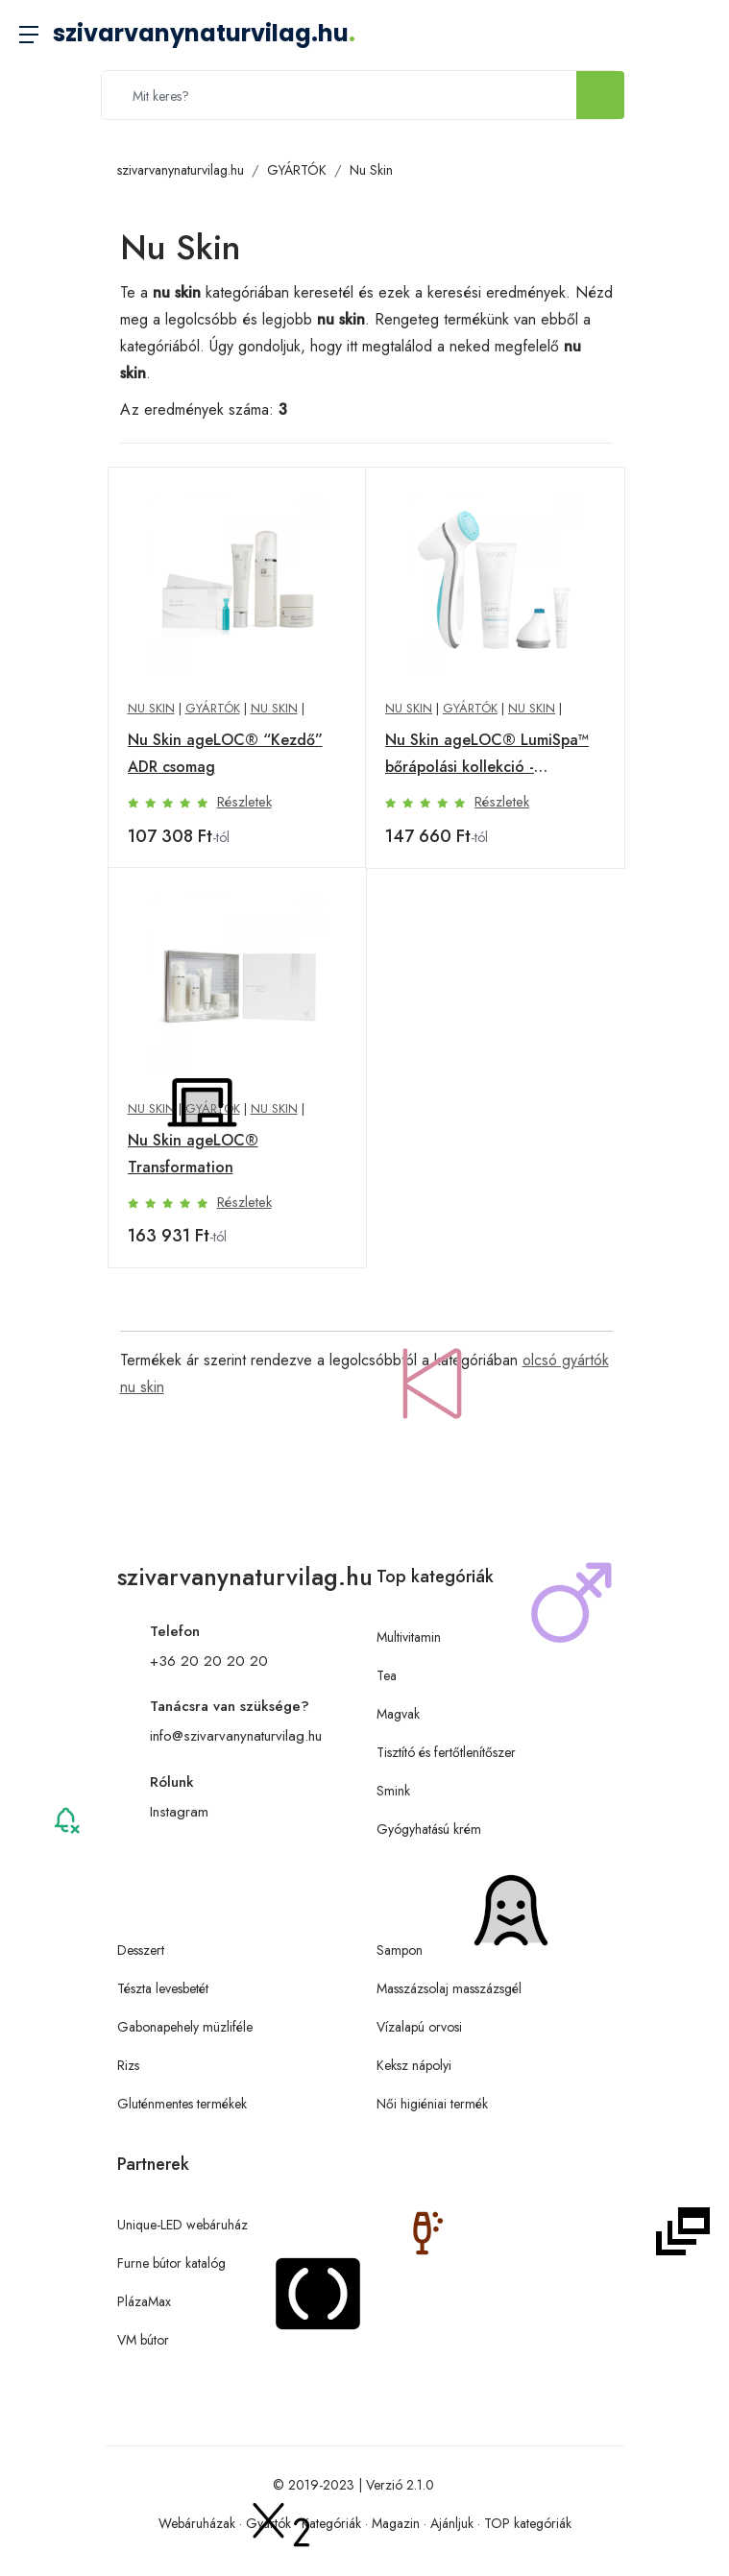 The height and width of the screenshot is (2576, 729). I want to click on insert parentheses or brackets in text, so click(318, 2294).